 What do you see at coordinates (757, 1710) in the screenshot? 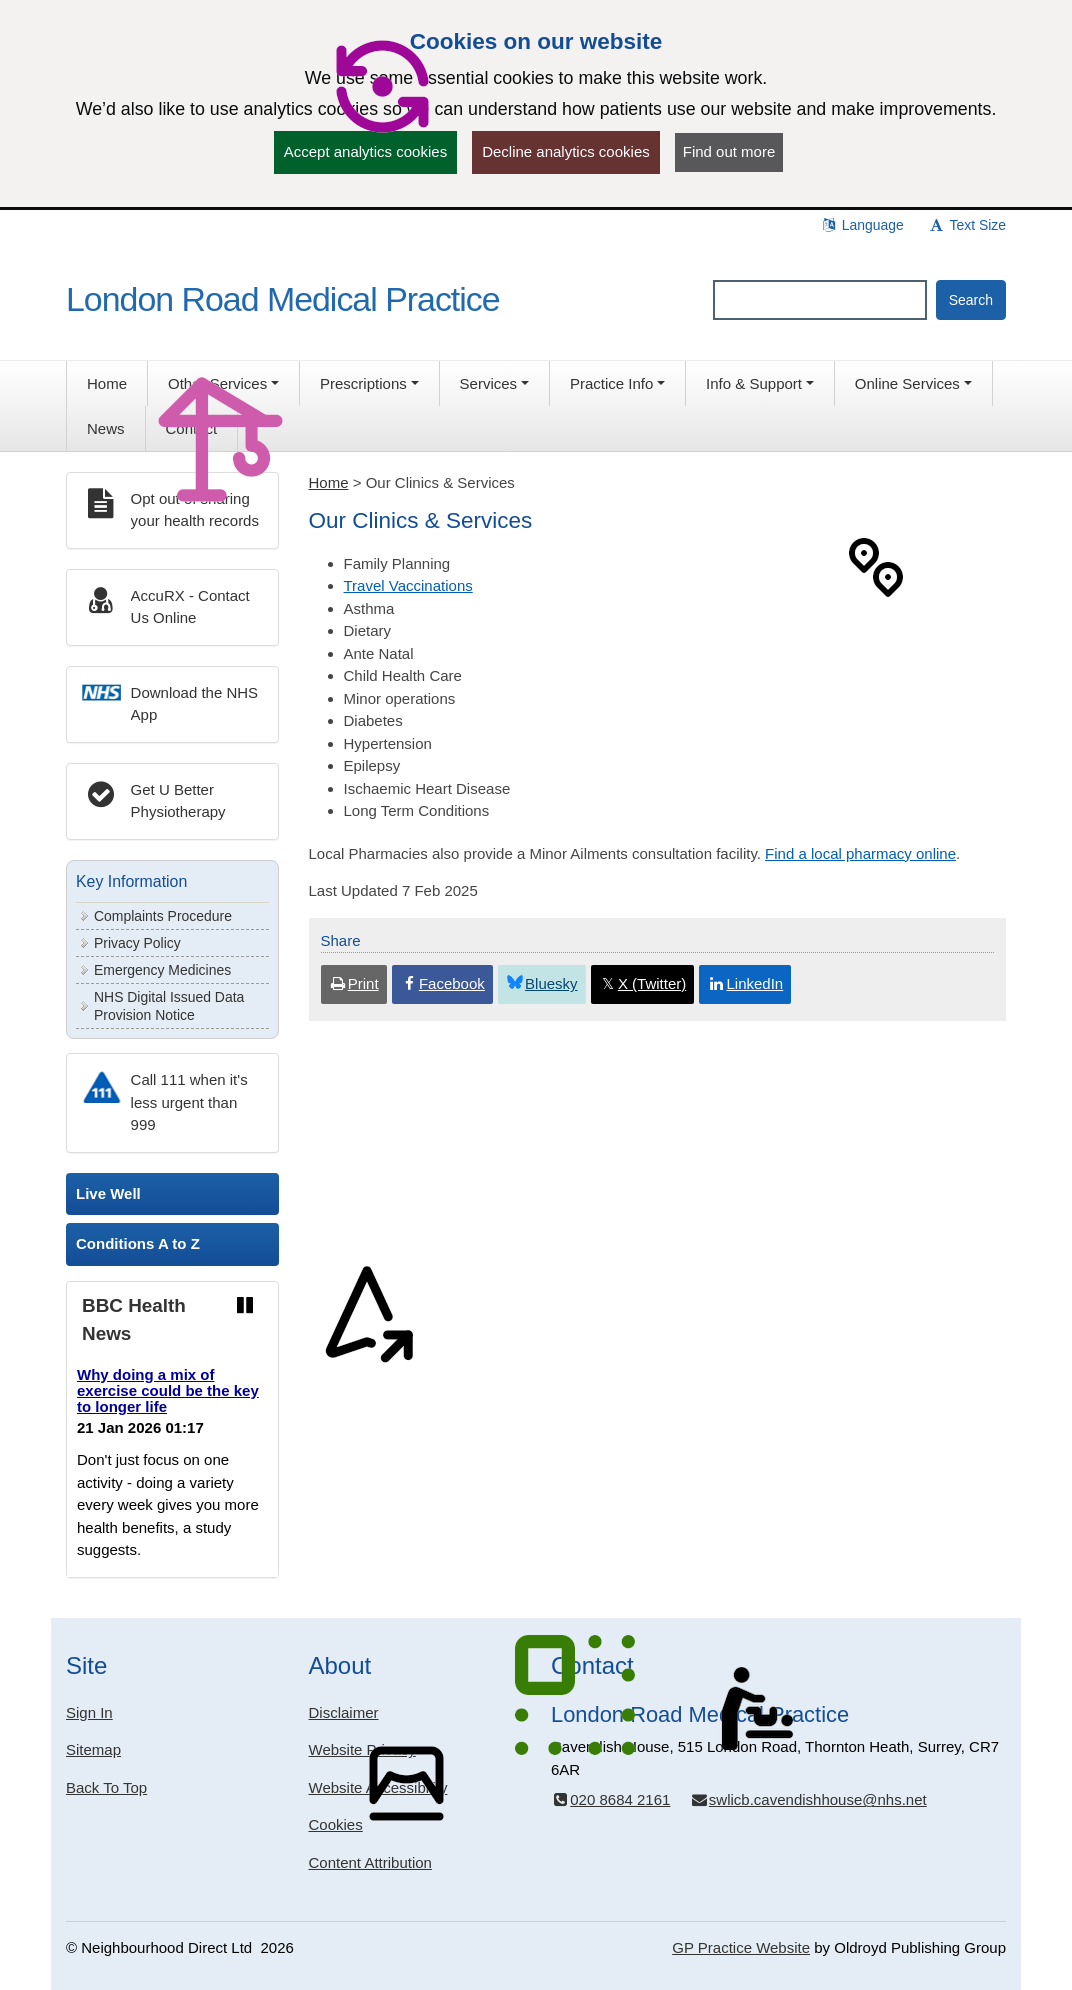
I see `indicates baby changing station nearby` at bounding box center [757, 1710].